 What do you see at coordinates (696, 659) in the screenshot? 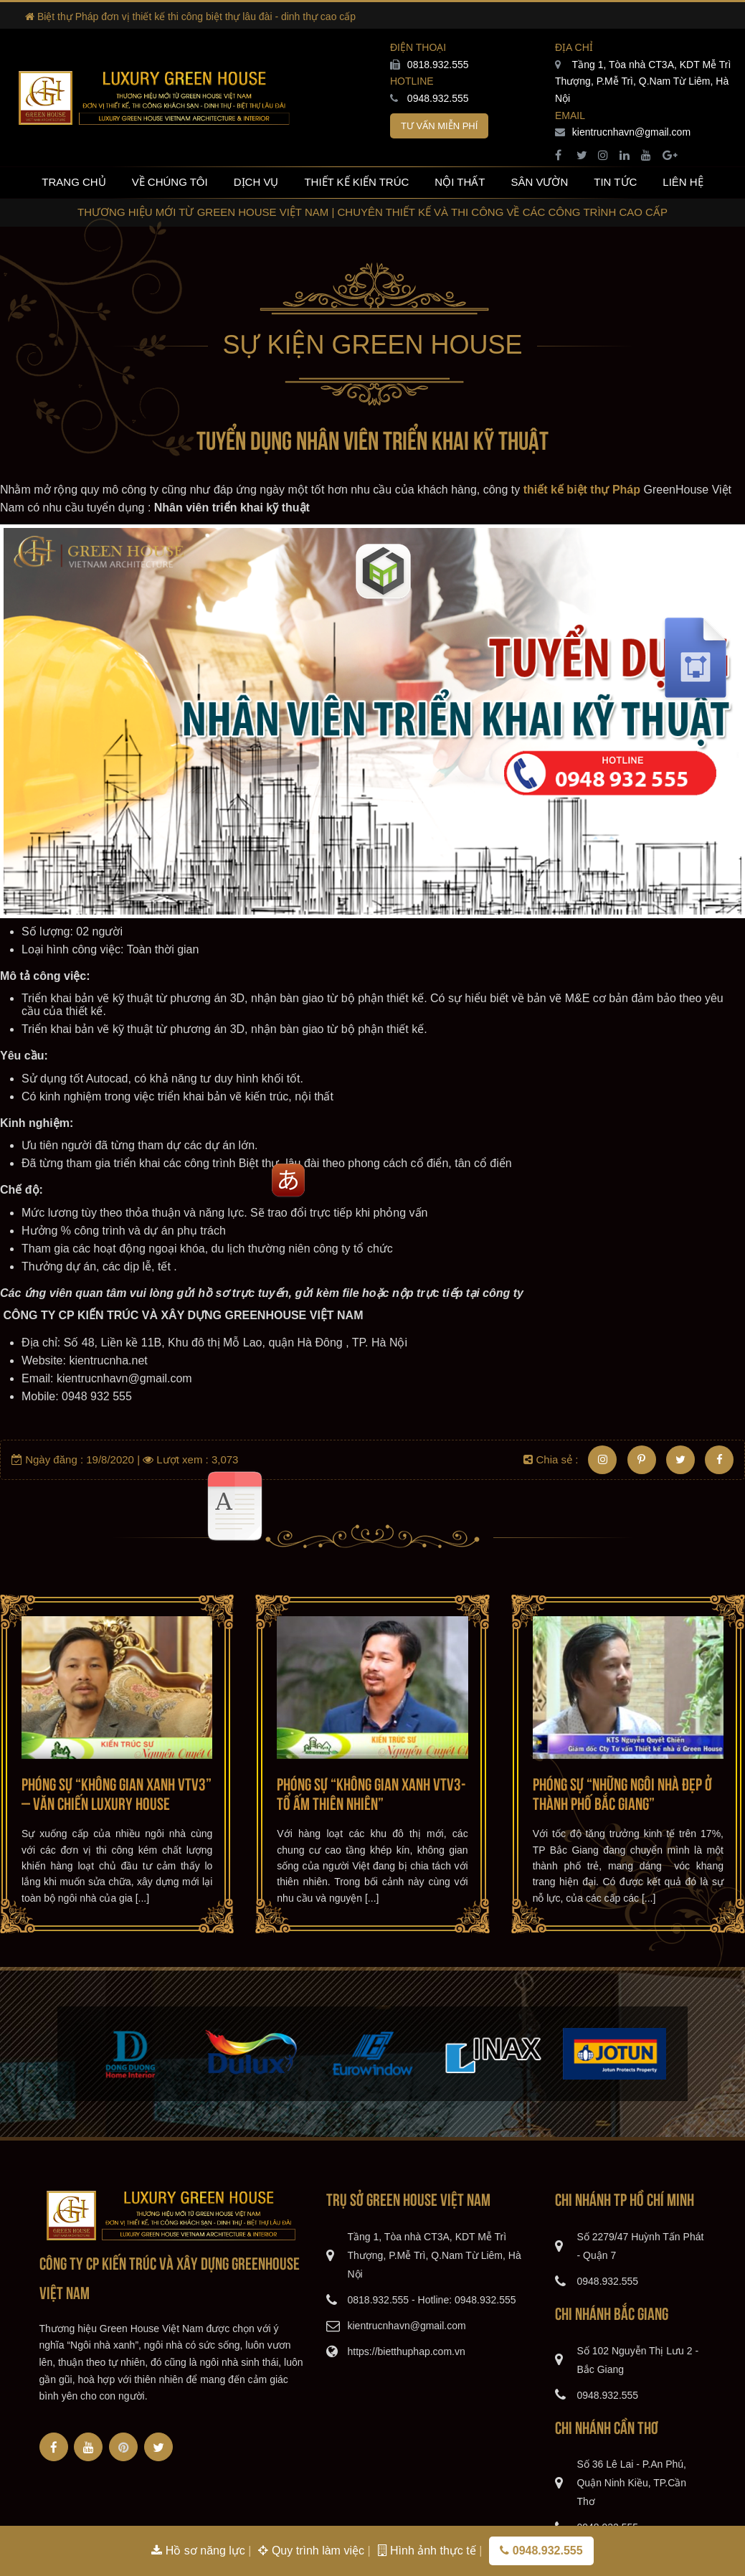
I see `a Microsoft Visio diagram file` at bounding box center [696, 659].